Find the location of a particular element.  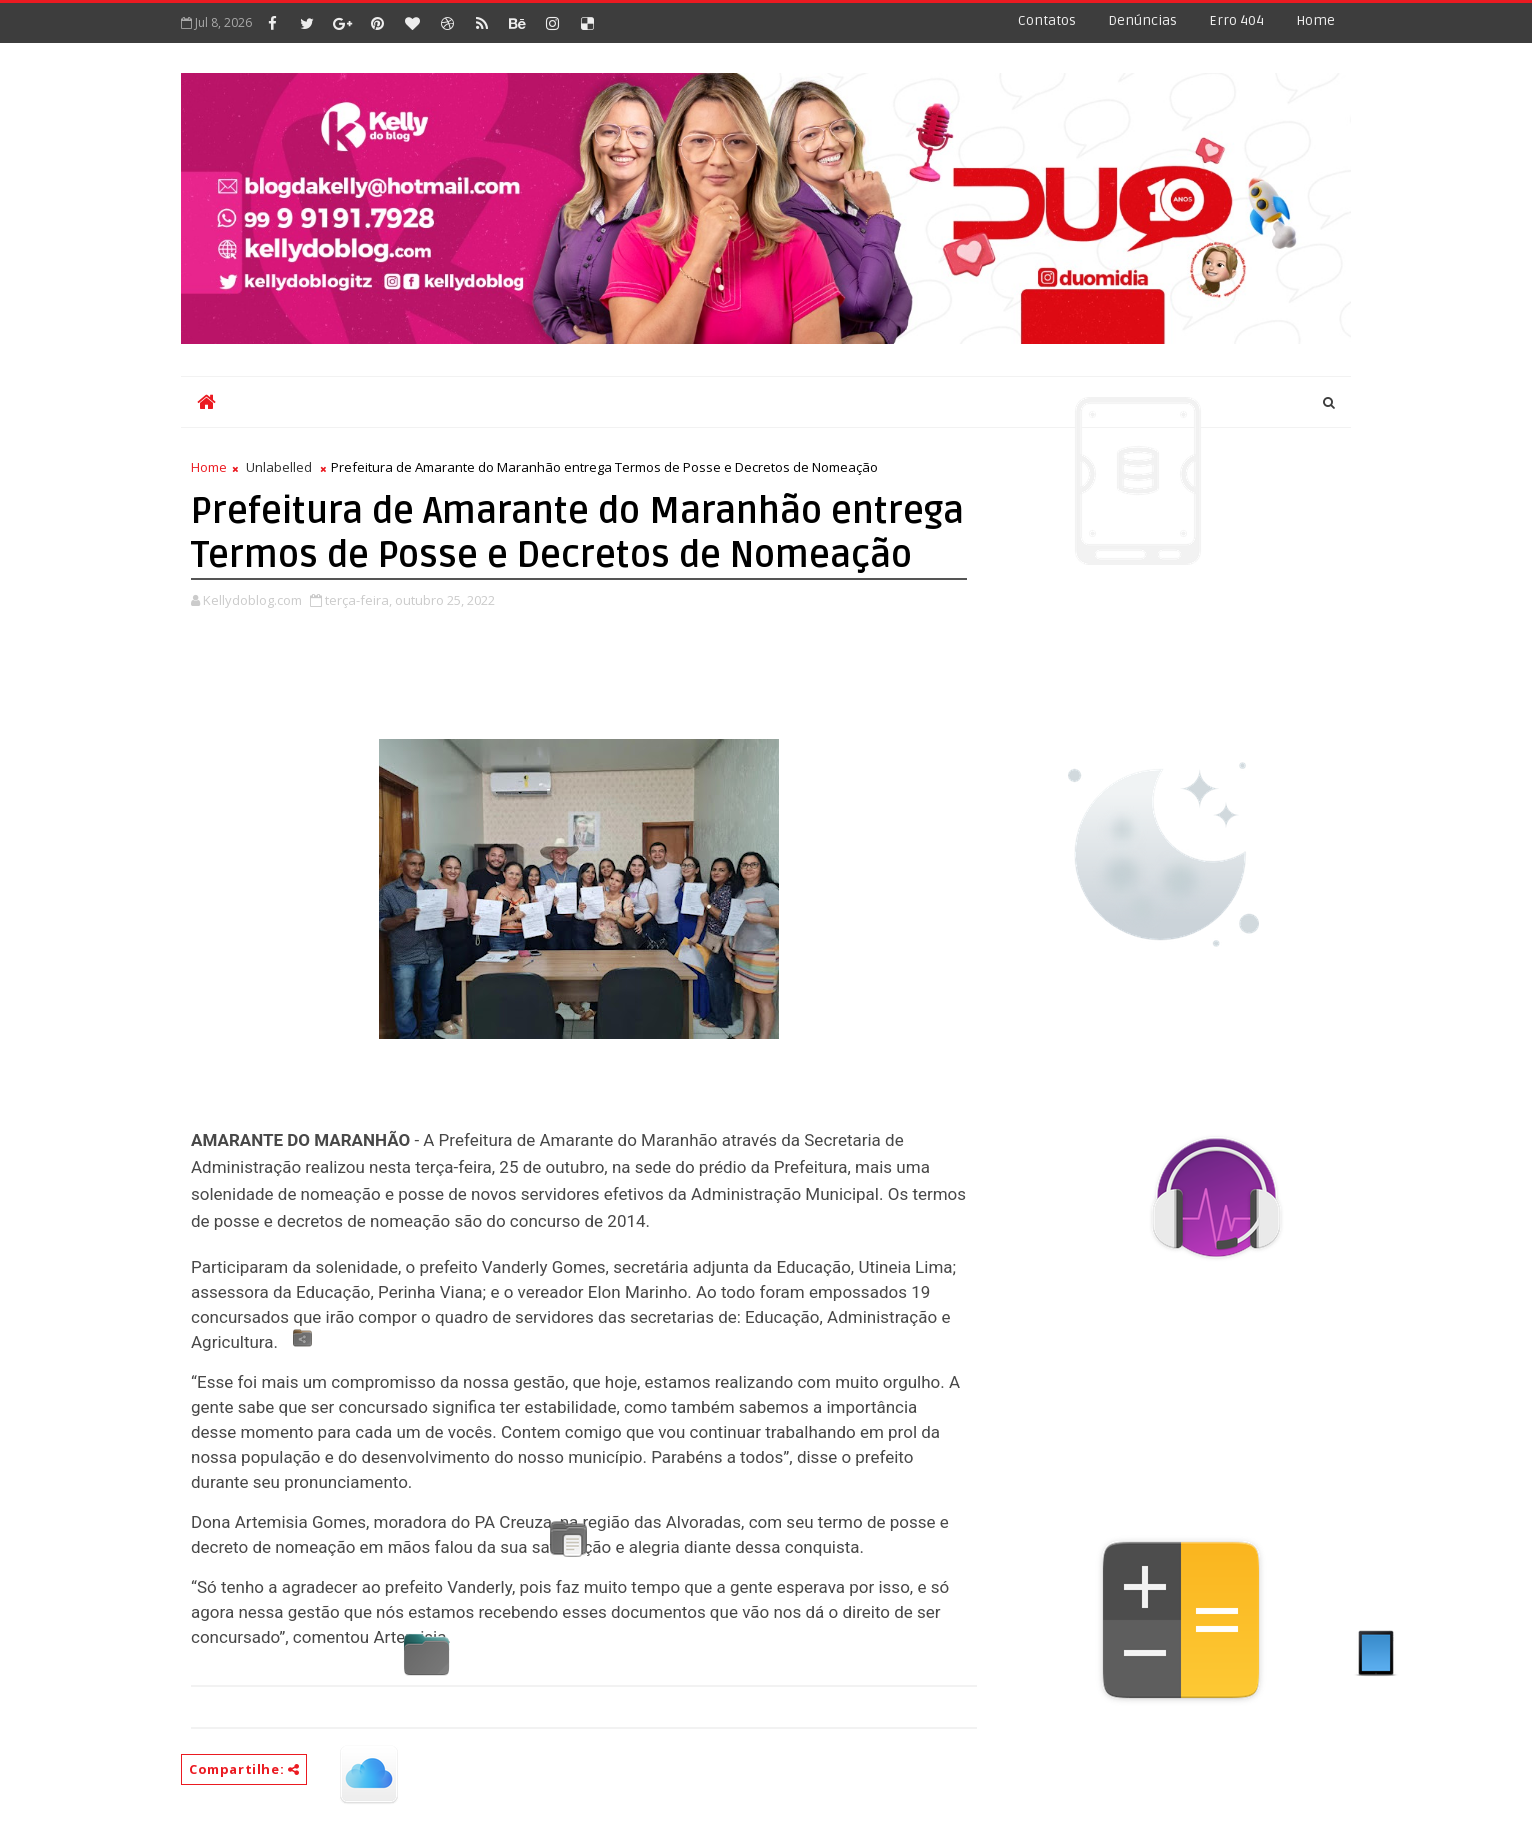

open folder to view contents is located at coordinates (426, 1654).